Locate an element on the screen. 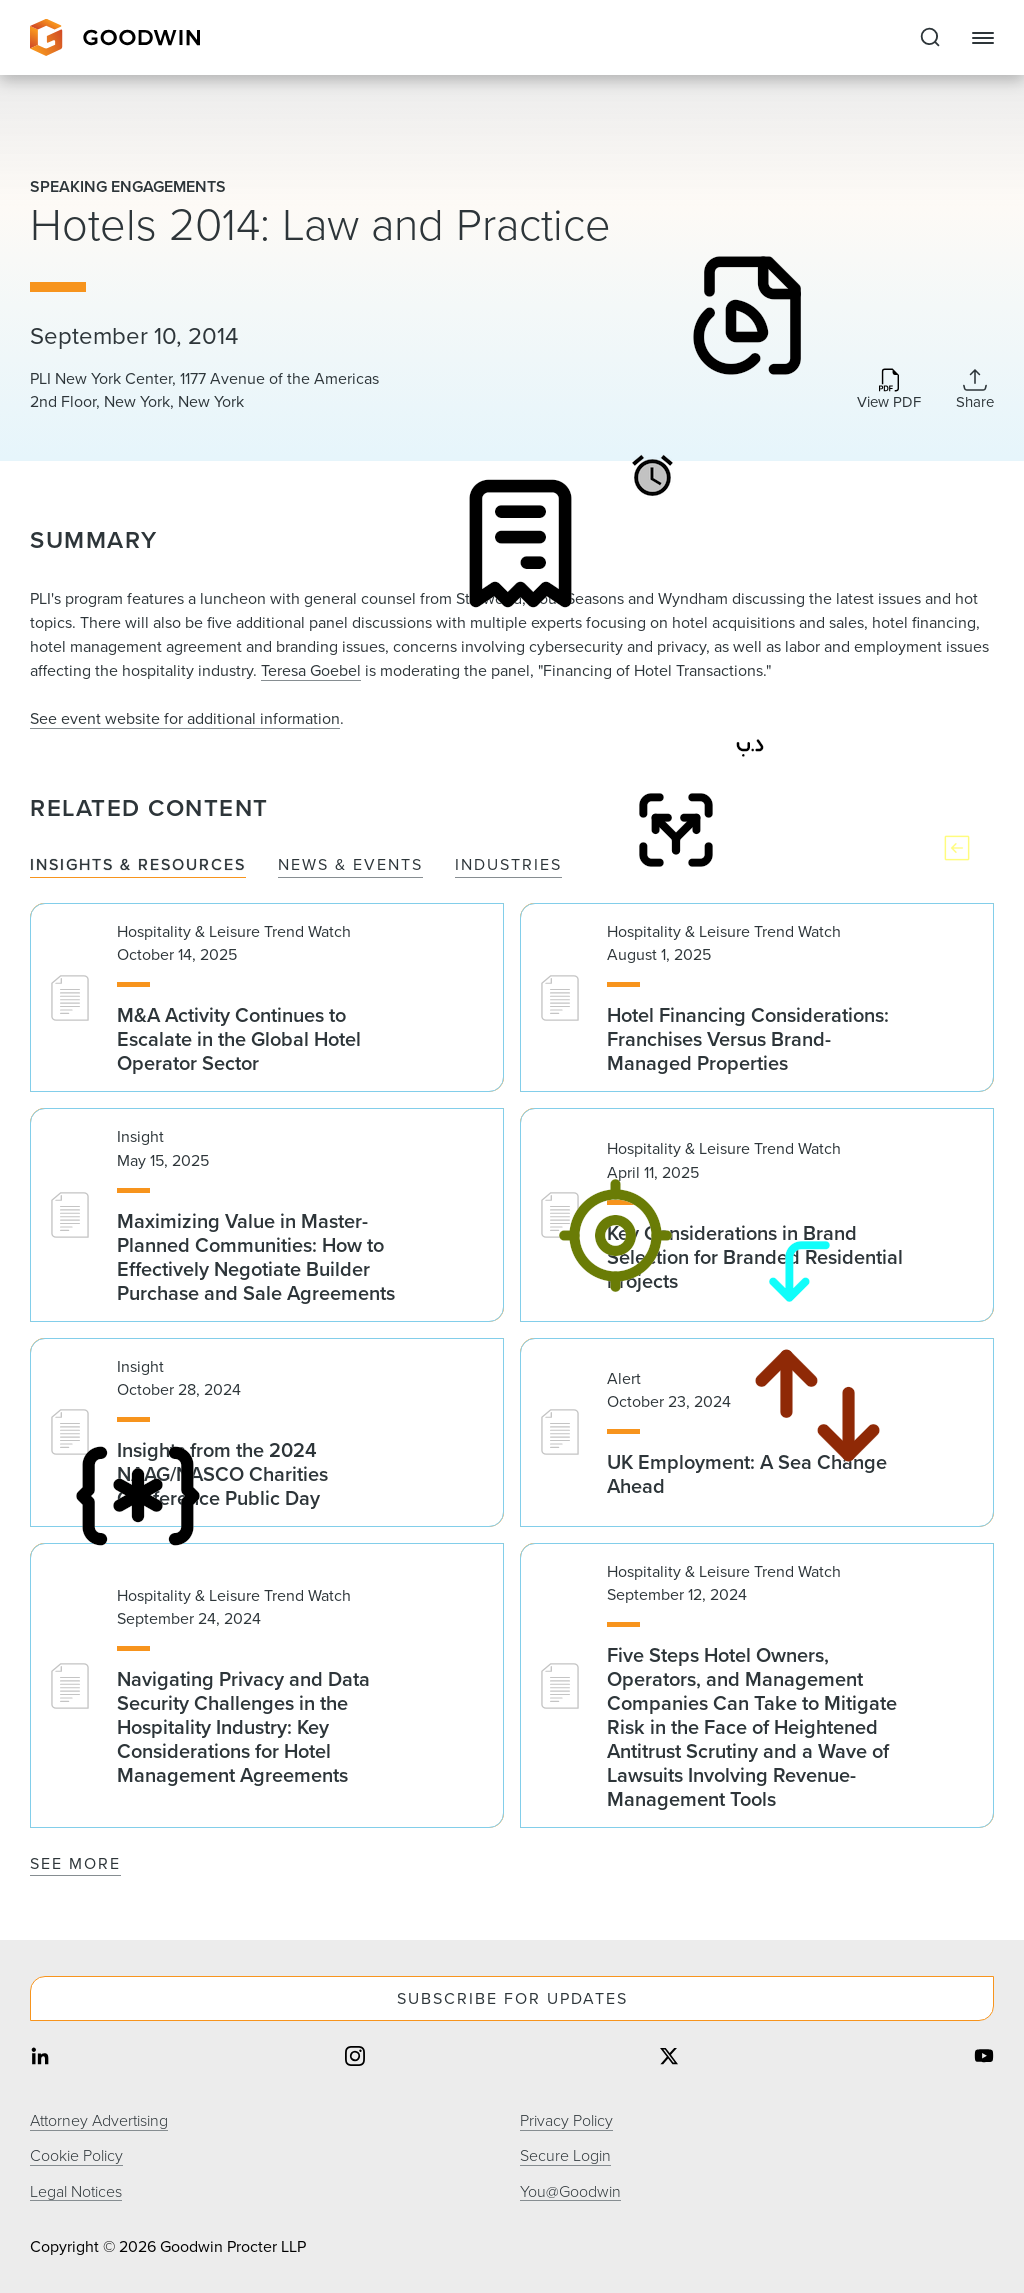 The image size is (1024, 2293). insert a code snippet or variable placeholder is located at coordinates (138, 1496).